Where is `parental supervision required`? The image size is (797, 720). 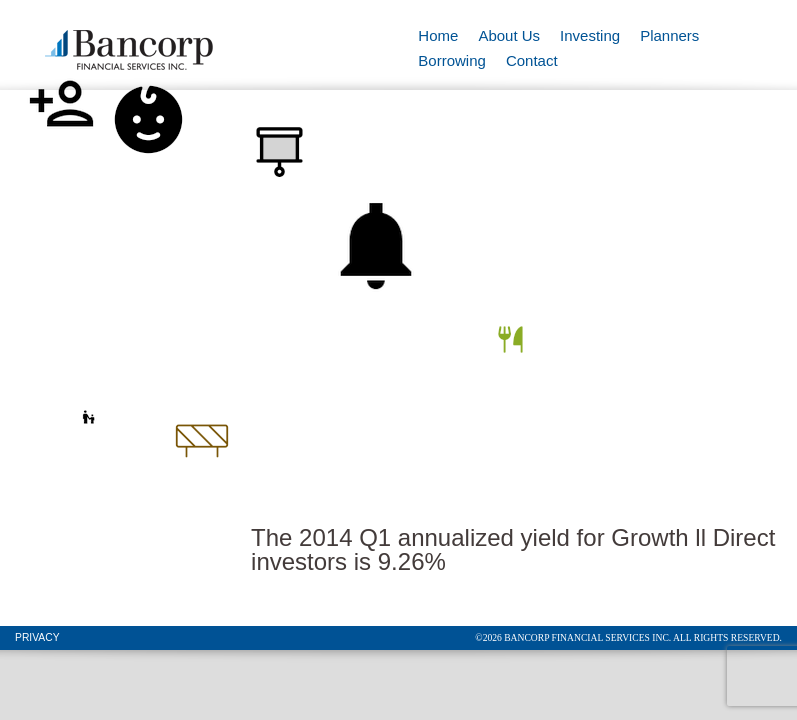 parental supervision required is located at coordinates (89, 417).